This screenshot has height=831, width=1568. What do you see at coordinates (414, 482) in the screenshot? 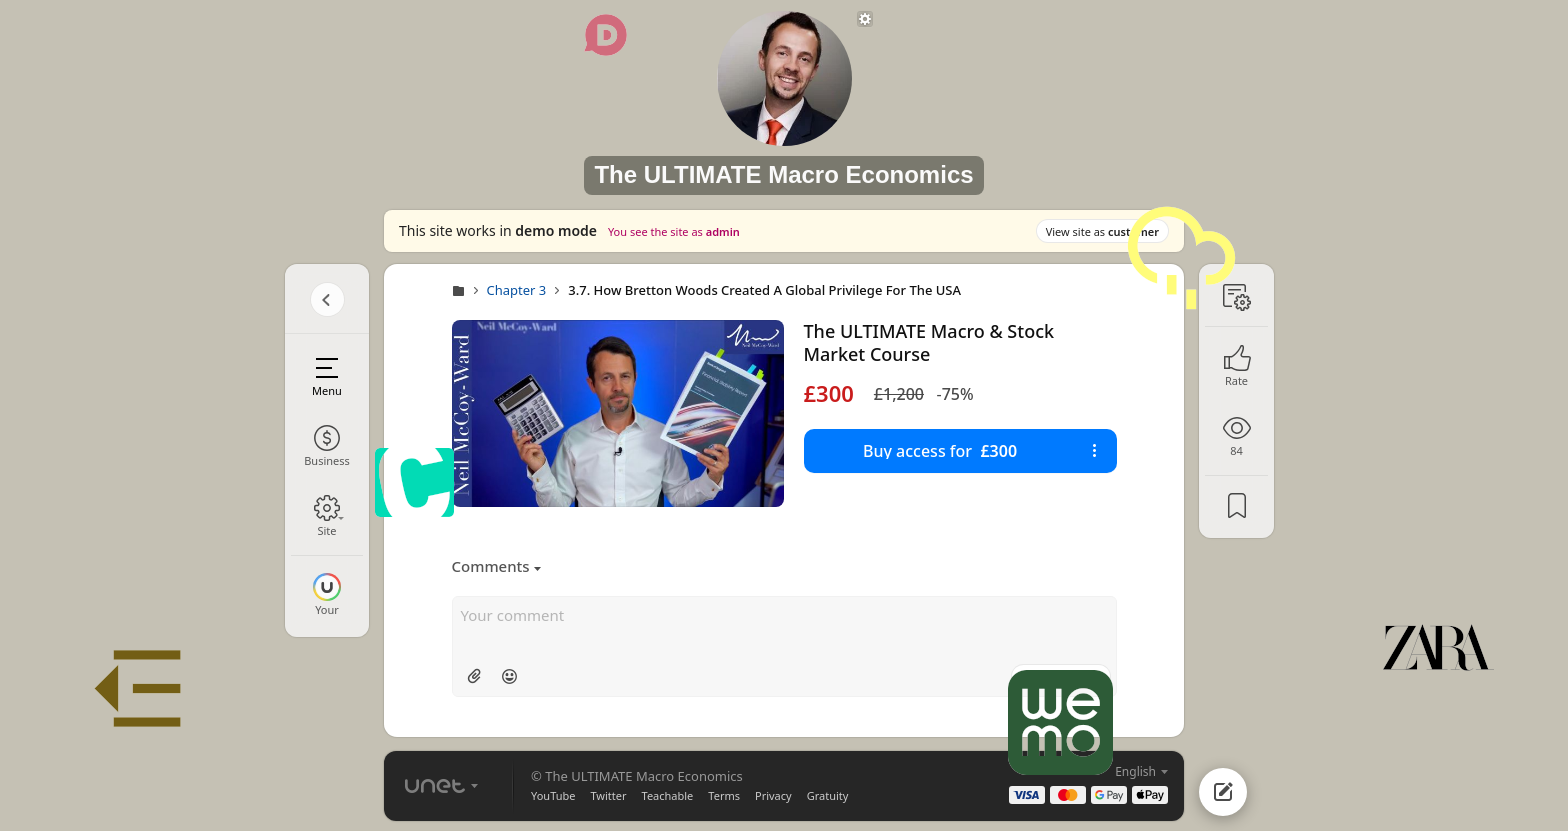
I see `contao CMS logo` at bounding box center [414, 482].